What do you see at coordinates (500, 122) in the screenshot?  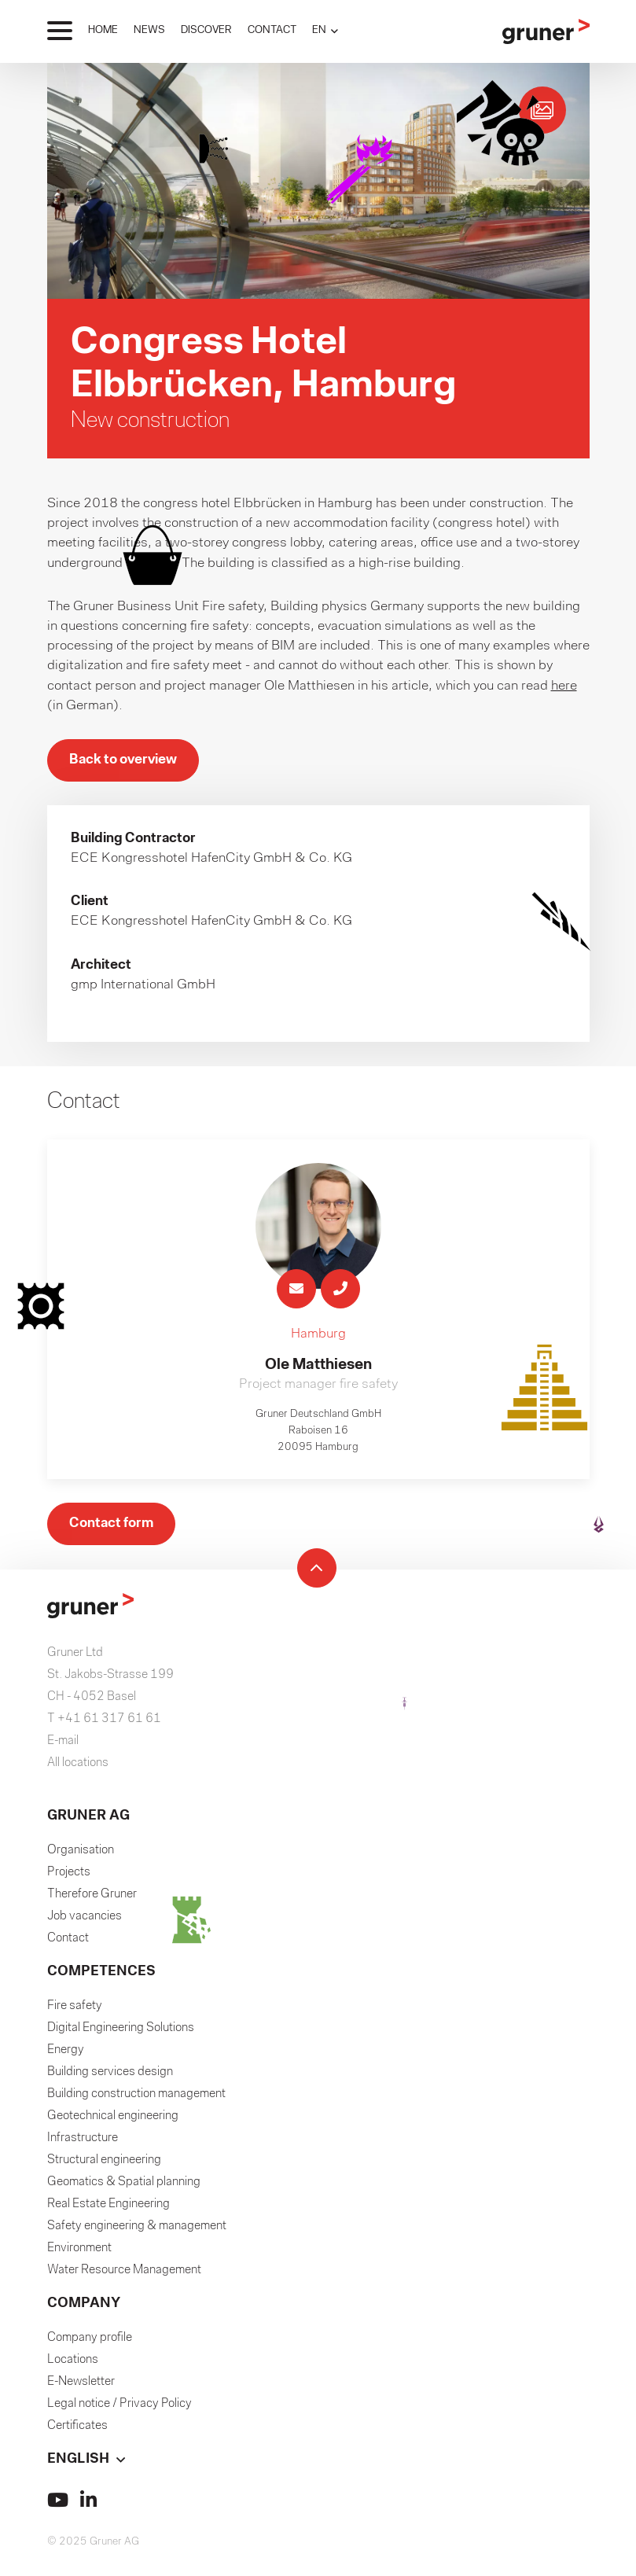 I see `indicates a kill or enemy defeated in gameplay` at bounding box center [500, 122].